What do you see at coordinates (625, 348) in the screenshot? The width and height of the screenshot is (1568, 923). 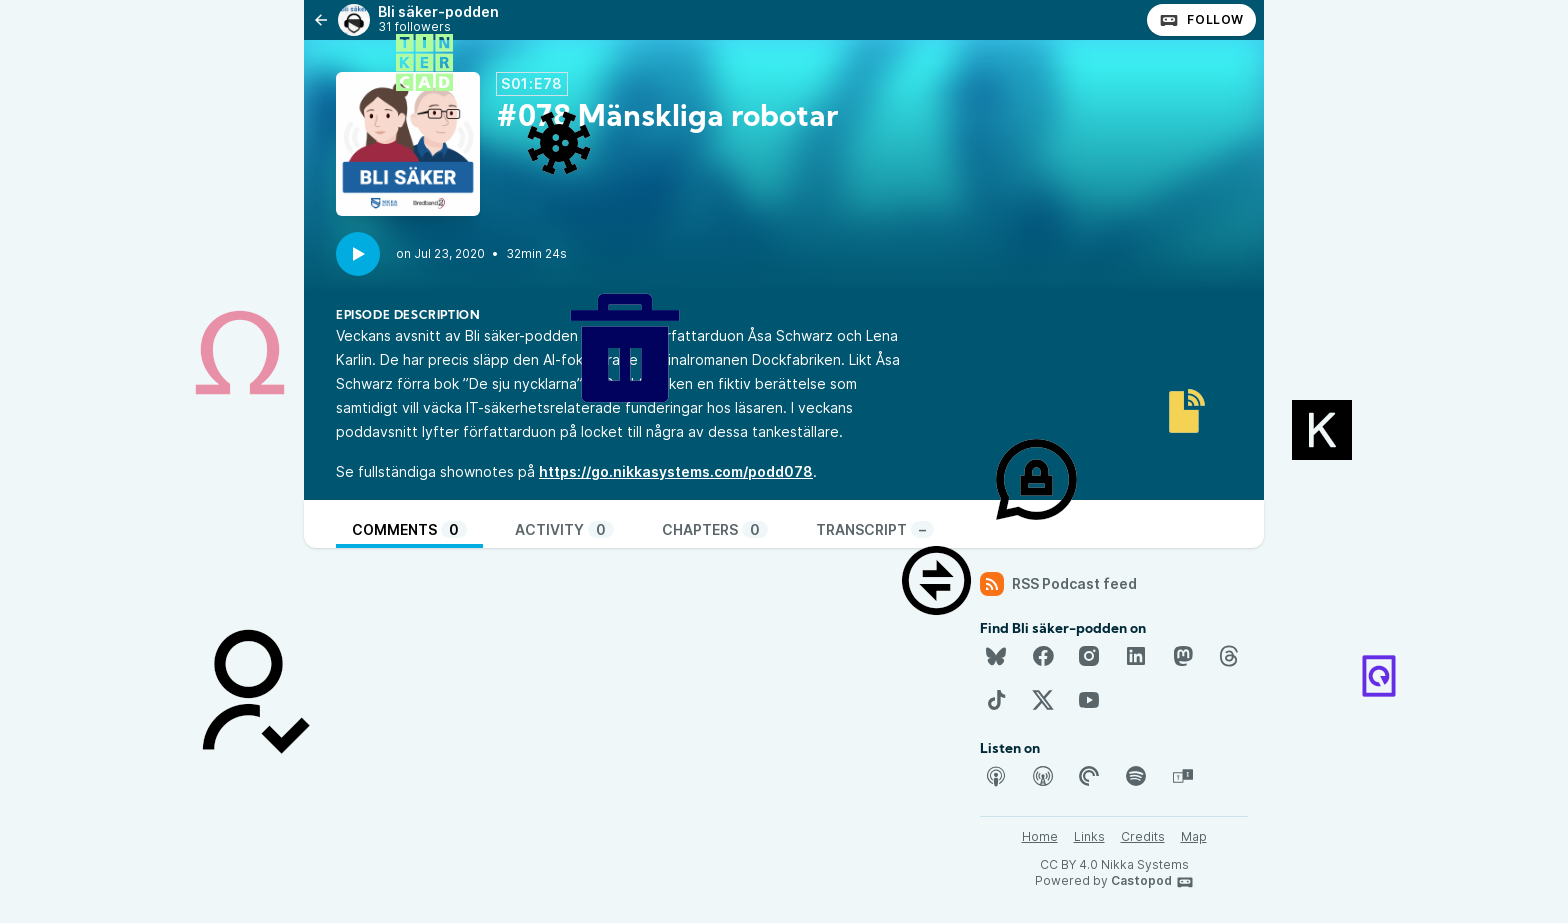 I see `delete selected item` at bounding box center [625, 348].